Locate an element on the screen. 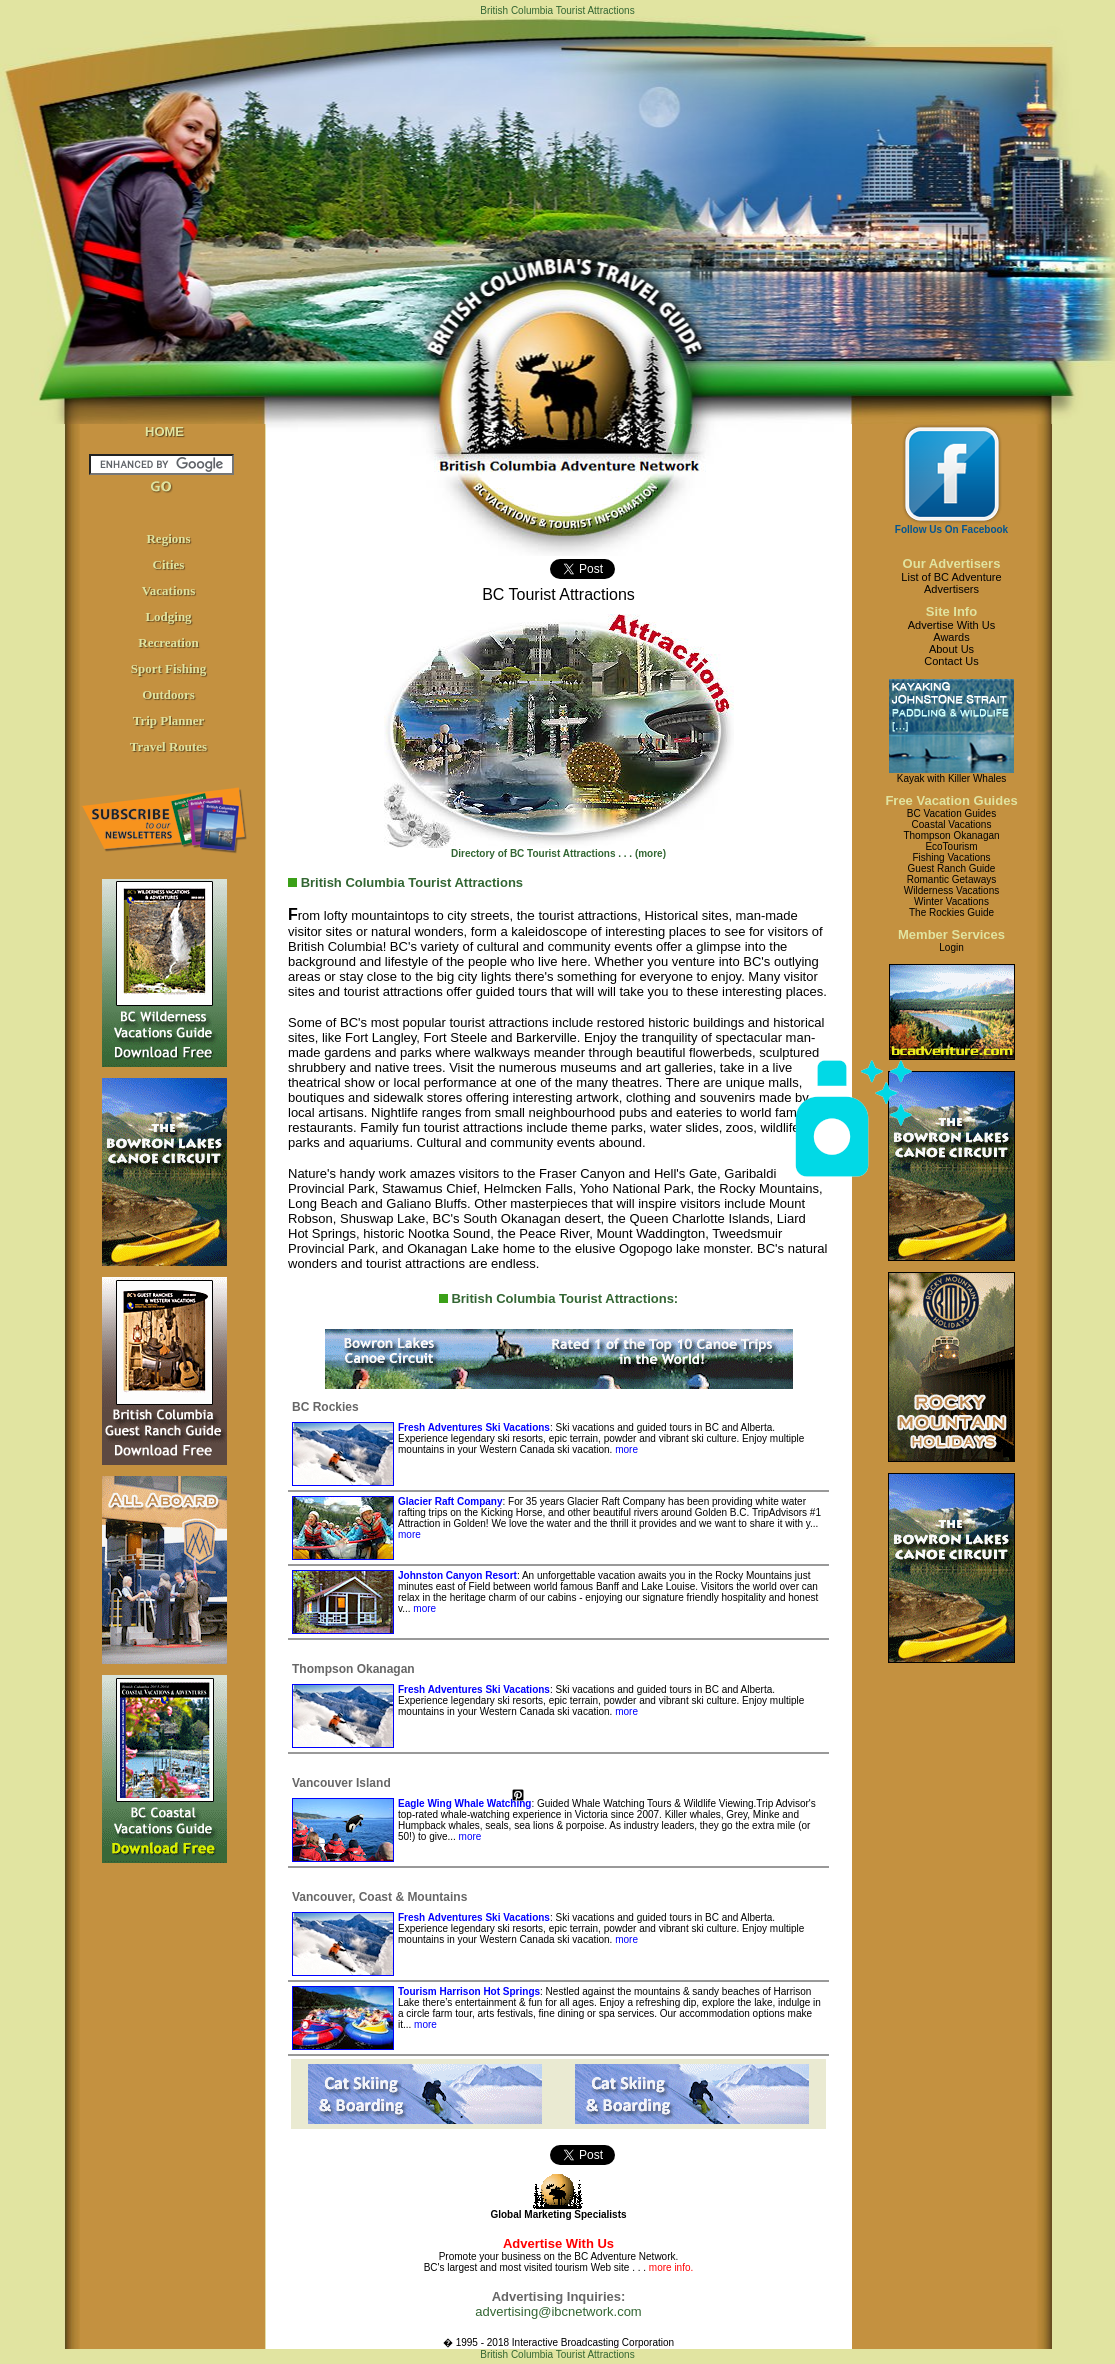  apply effects or filters to content is located at coordinates (846, 1118).